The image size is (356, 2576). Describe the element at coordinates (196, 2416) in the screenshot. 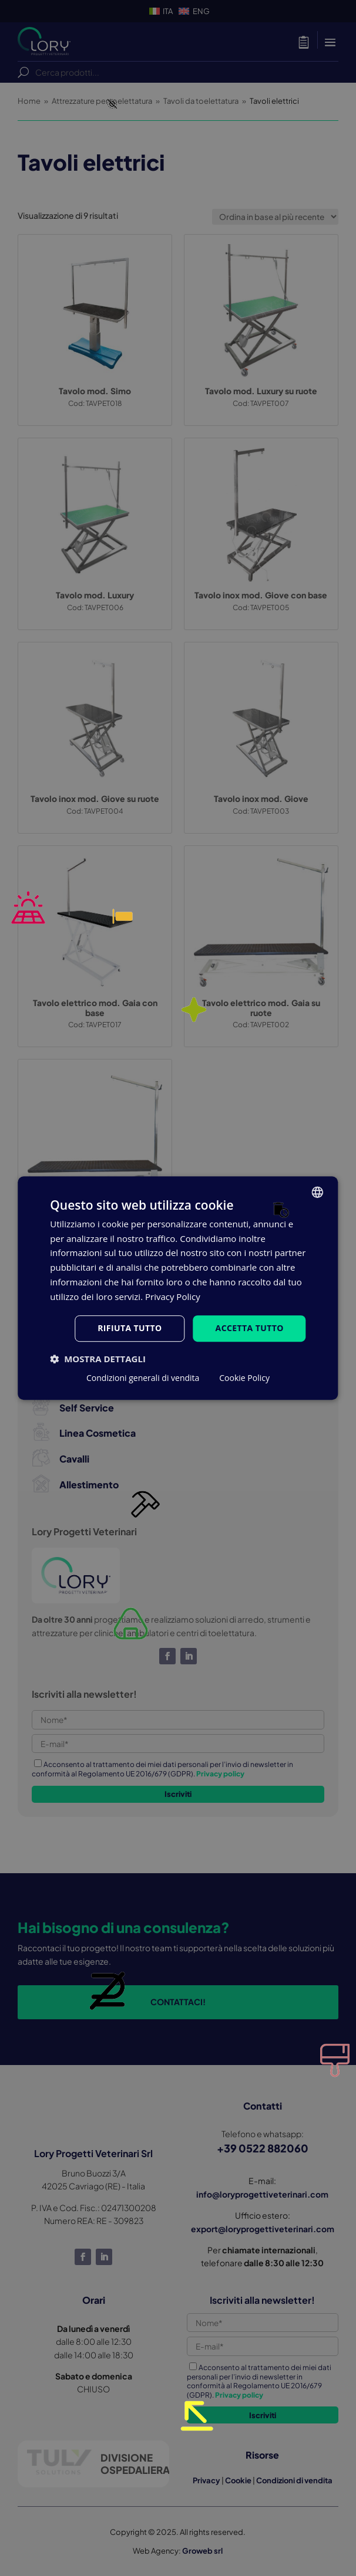

I see `navigate to the top-left or beginning of content` at that location.